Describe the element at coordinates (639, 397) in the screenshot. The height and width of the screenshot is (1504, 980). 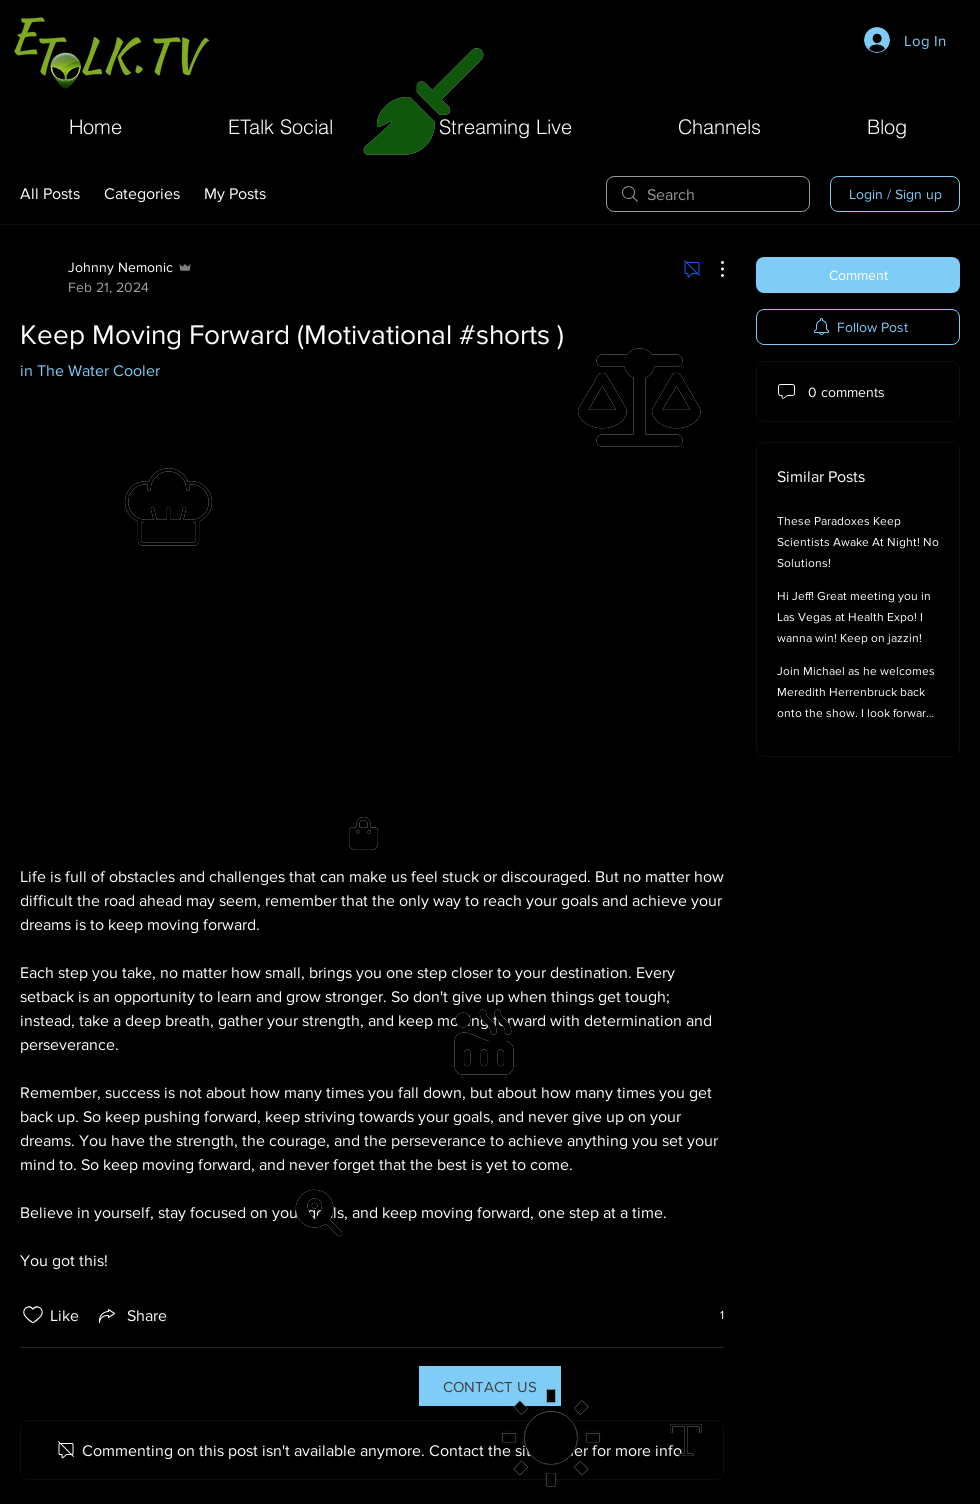
I see `access legal terms or policies` at that location.